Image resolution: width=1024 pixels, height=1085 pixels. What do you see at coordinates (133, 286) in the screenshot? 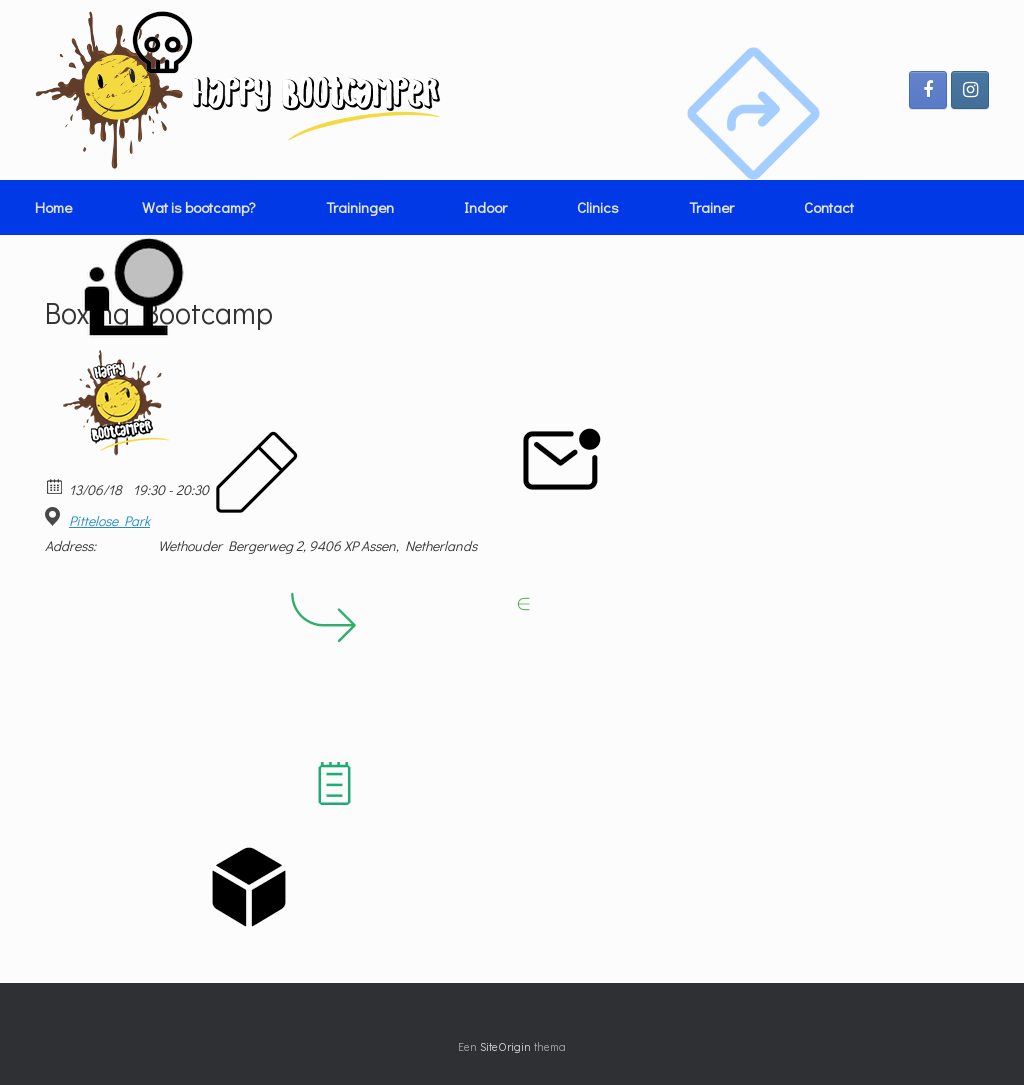
I see `explore nature or outdoor activities` at bounding box center [133, 286].